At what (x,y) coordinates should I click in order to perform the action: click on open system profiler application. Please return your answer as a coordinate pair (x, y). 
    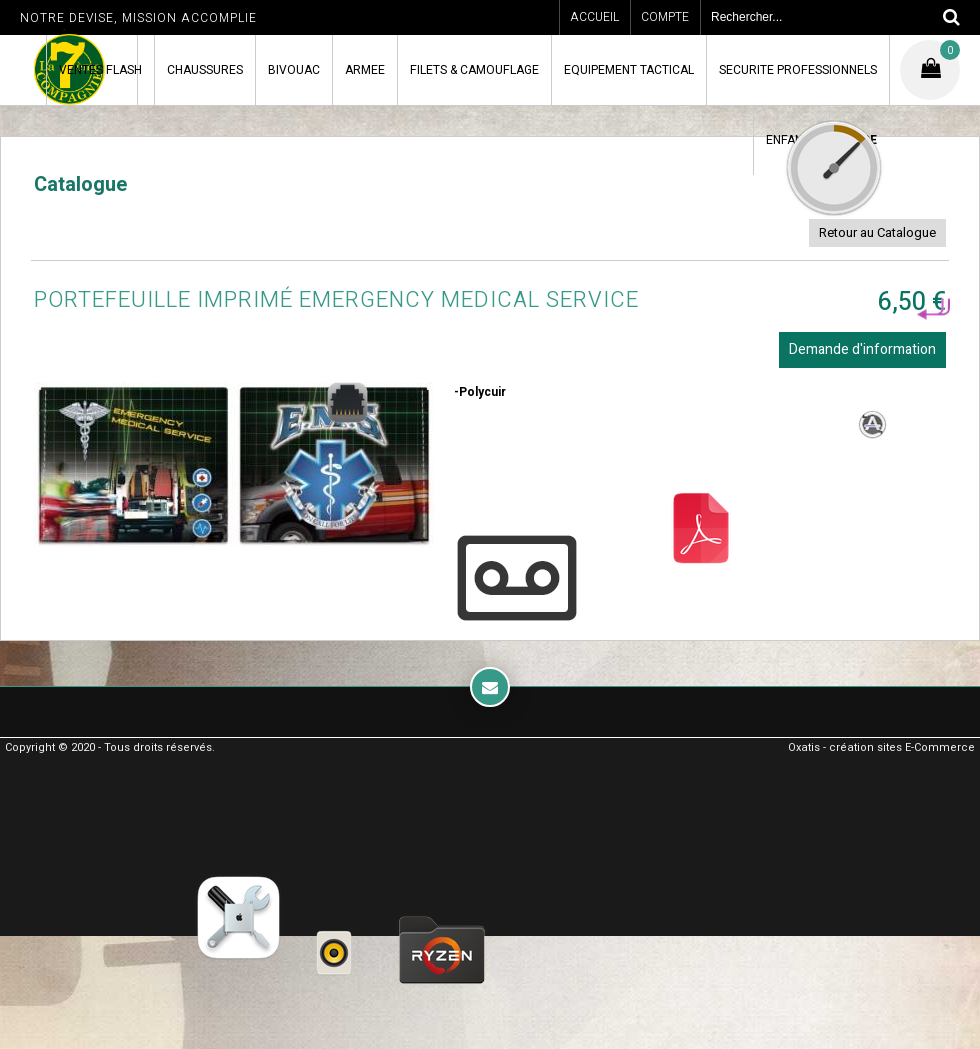
    Looking at the image, I should click on (834, 168).